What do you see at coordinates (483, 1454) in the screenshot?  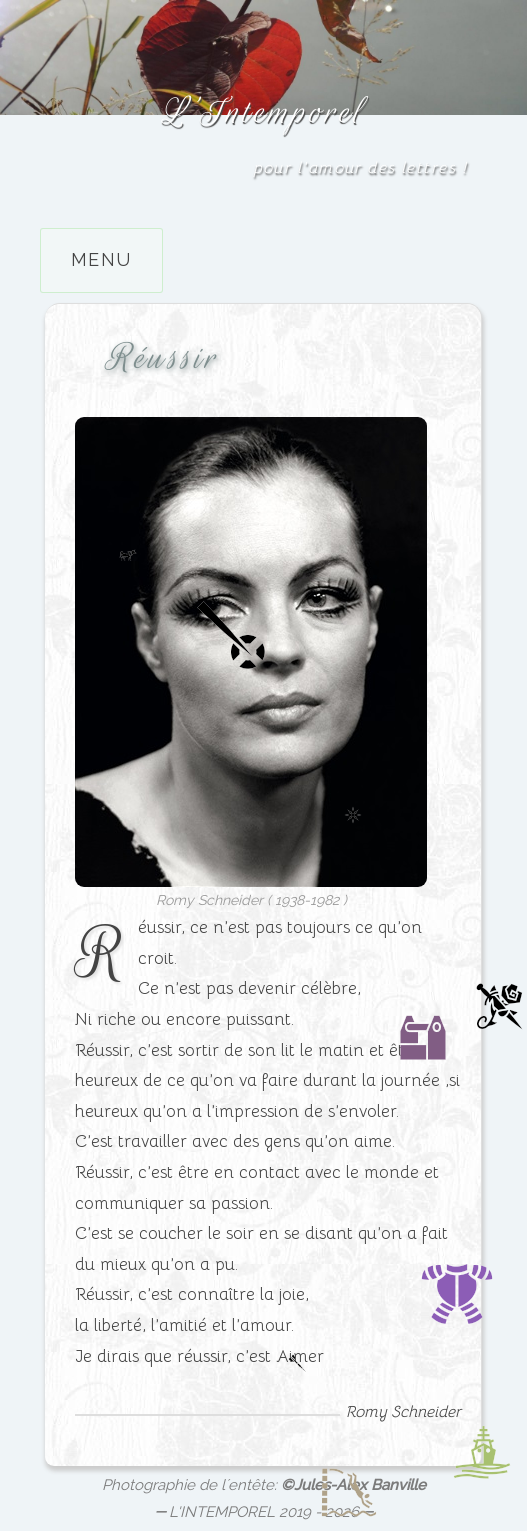 I see `play battleship game` at bounding box center [483, 1454].